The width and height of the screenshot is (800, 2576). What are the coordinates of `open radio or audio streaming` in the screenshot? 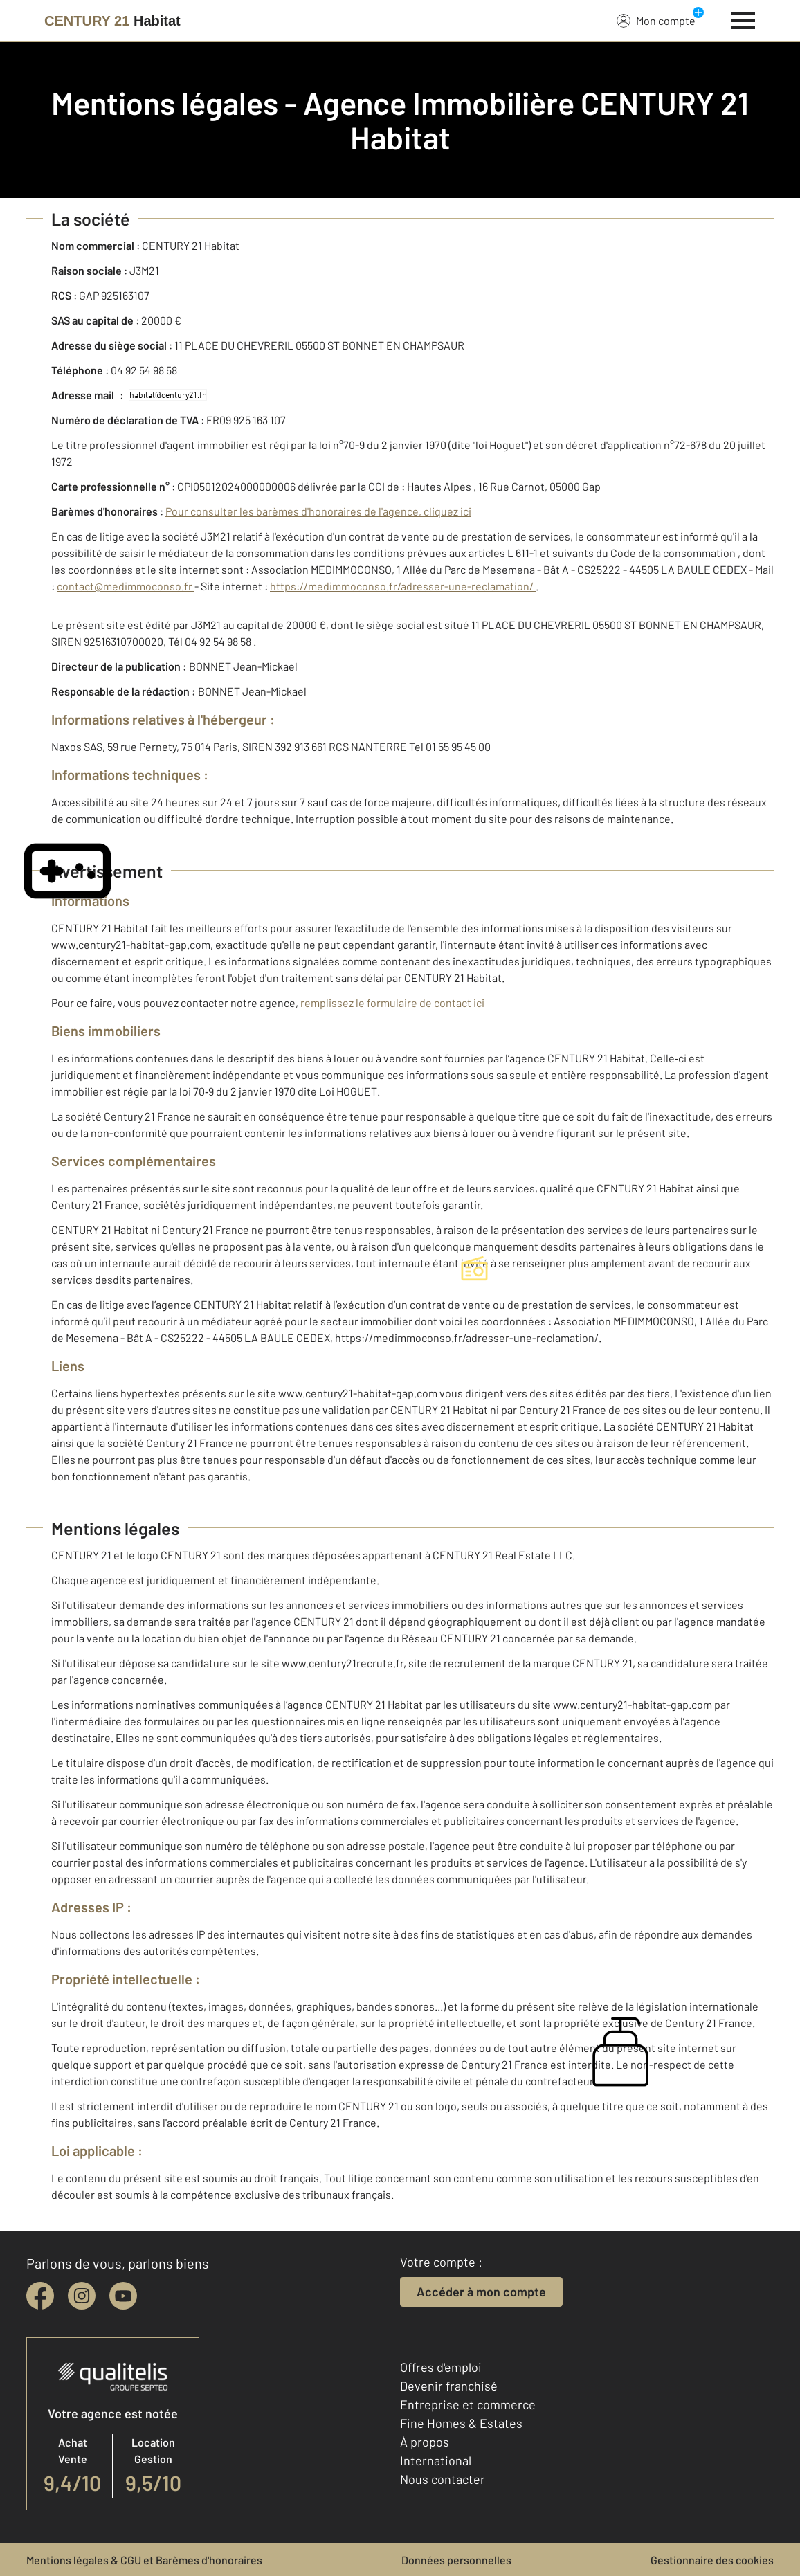 It's located at (474, 1270).